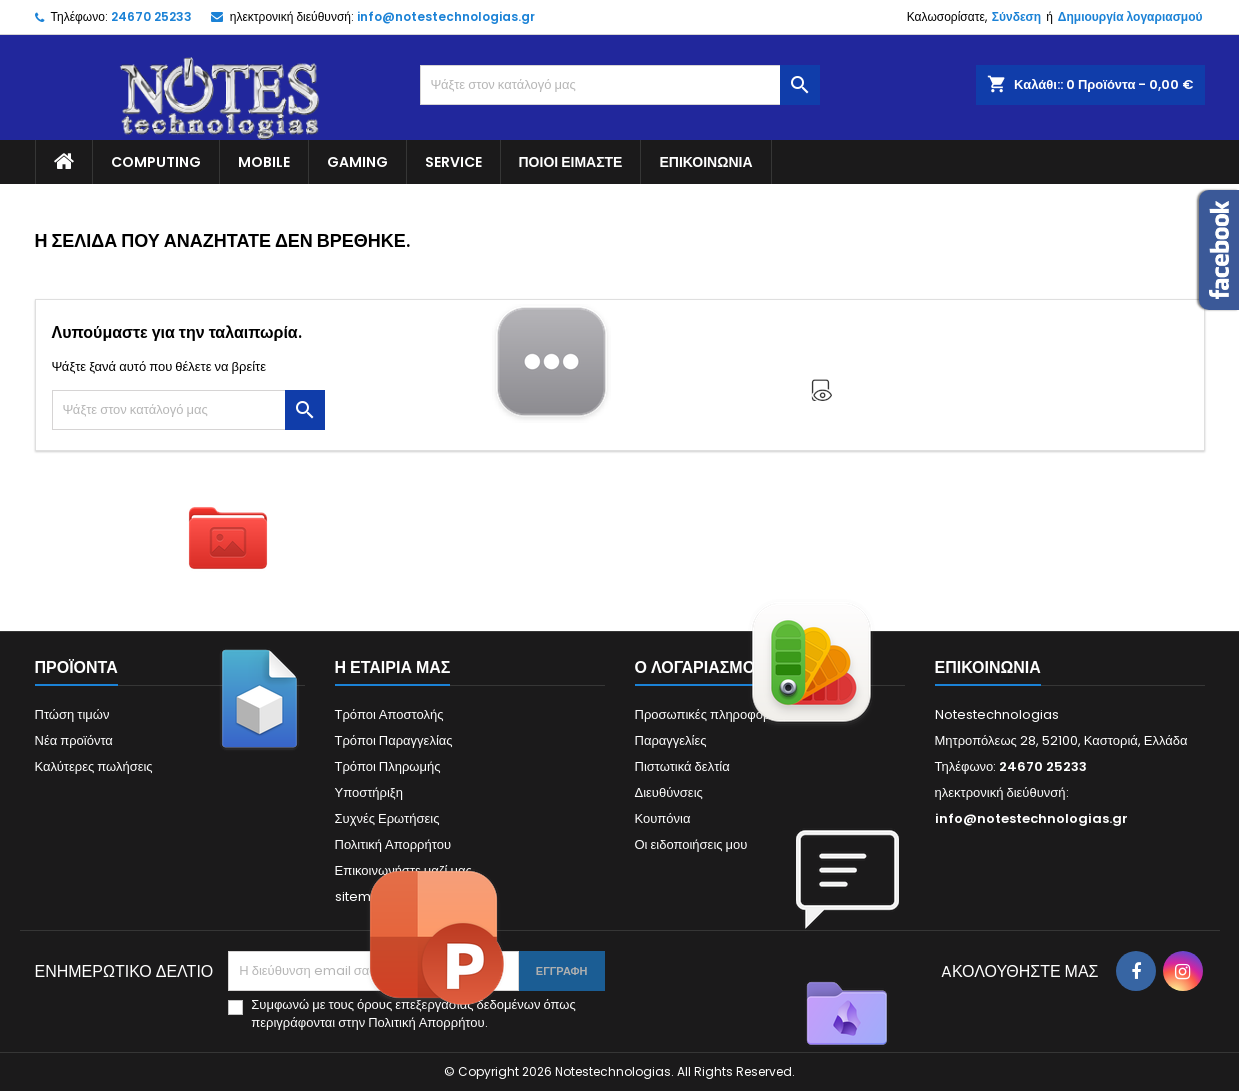  Describe the element at coordinates (811, 662) in the screenshot. I see `open sk1 color picker application` at that location.